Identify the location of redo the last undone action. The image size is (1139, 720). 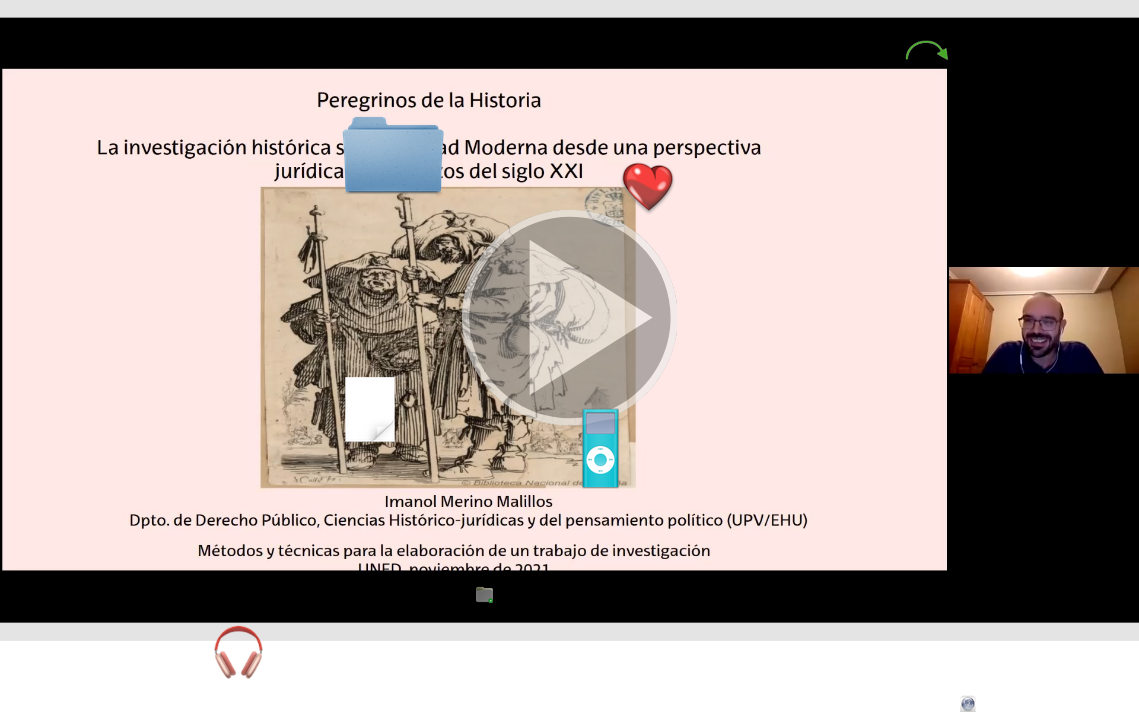
(927, 50).